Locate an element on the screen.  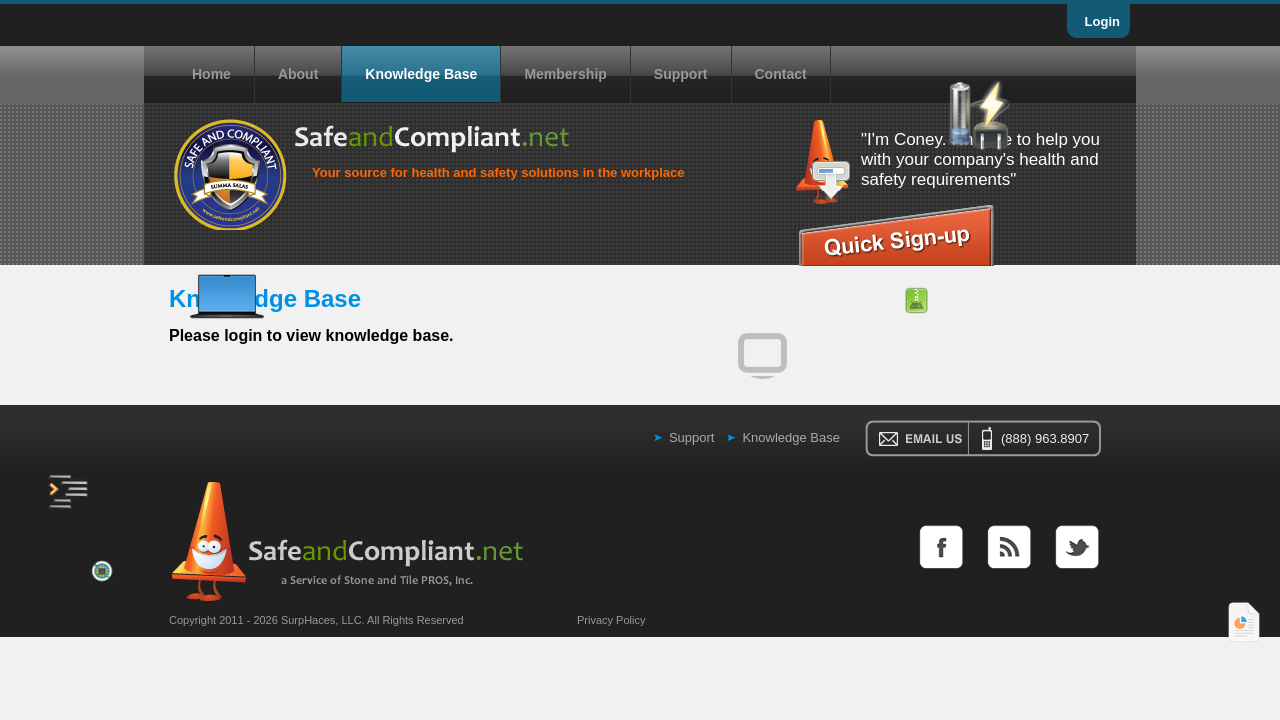
decrease text indentation is located at coordinates (68, 493).